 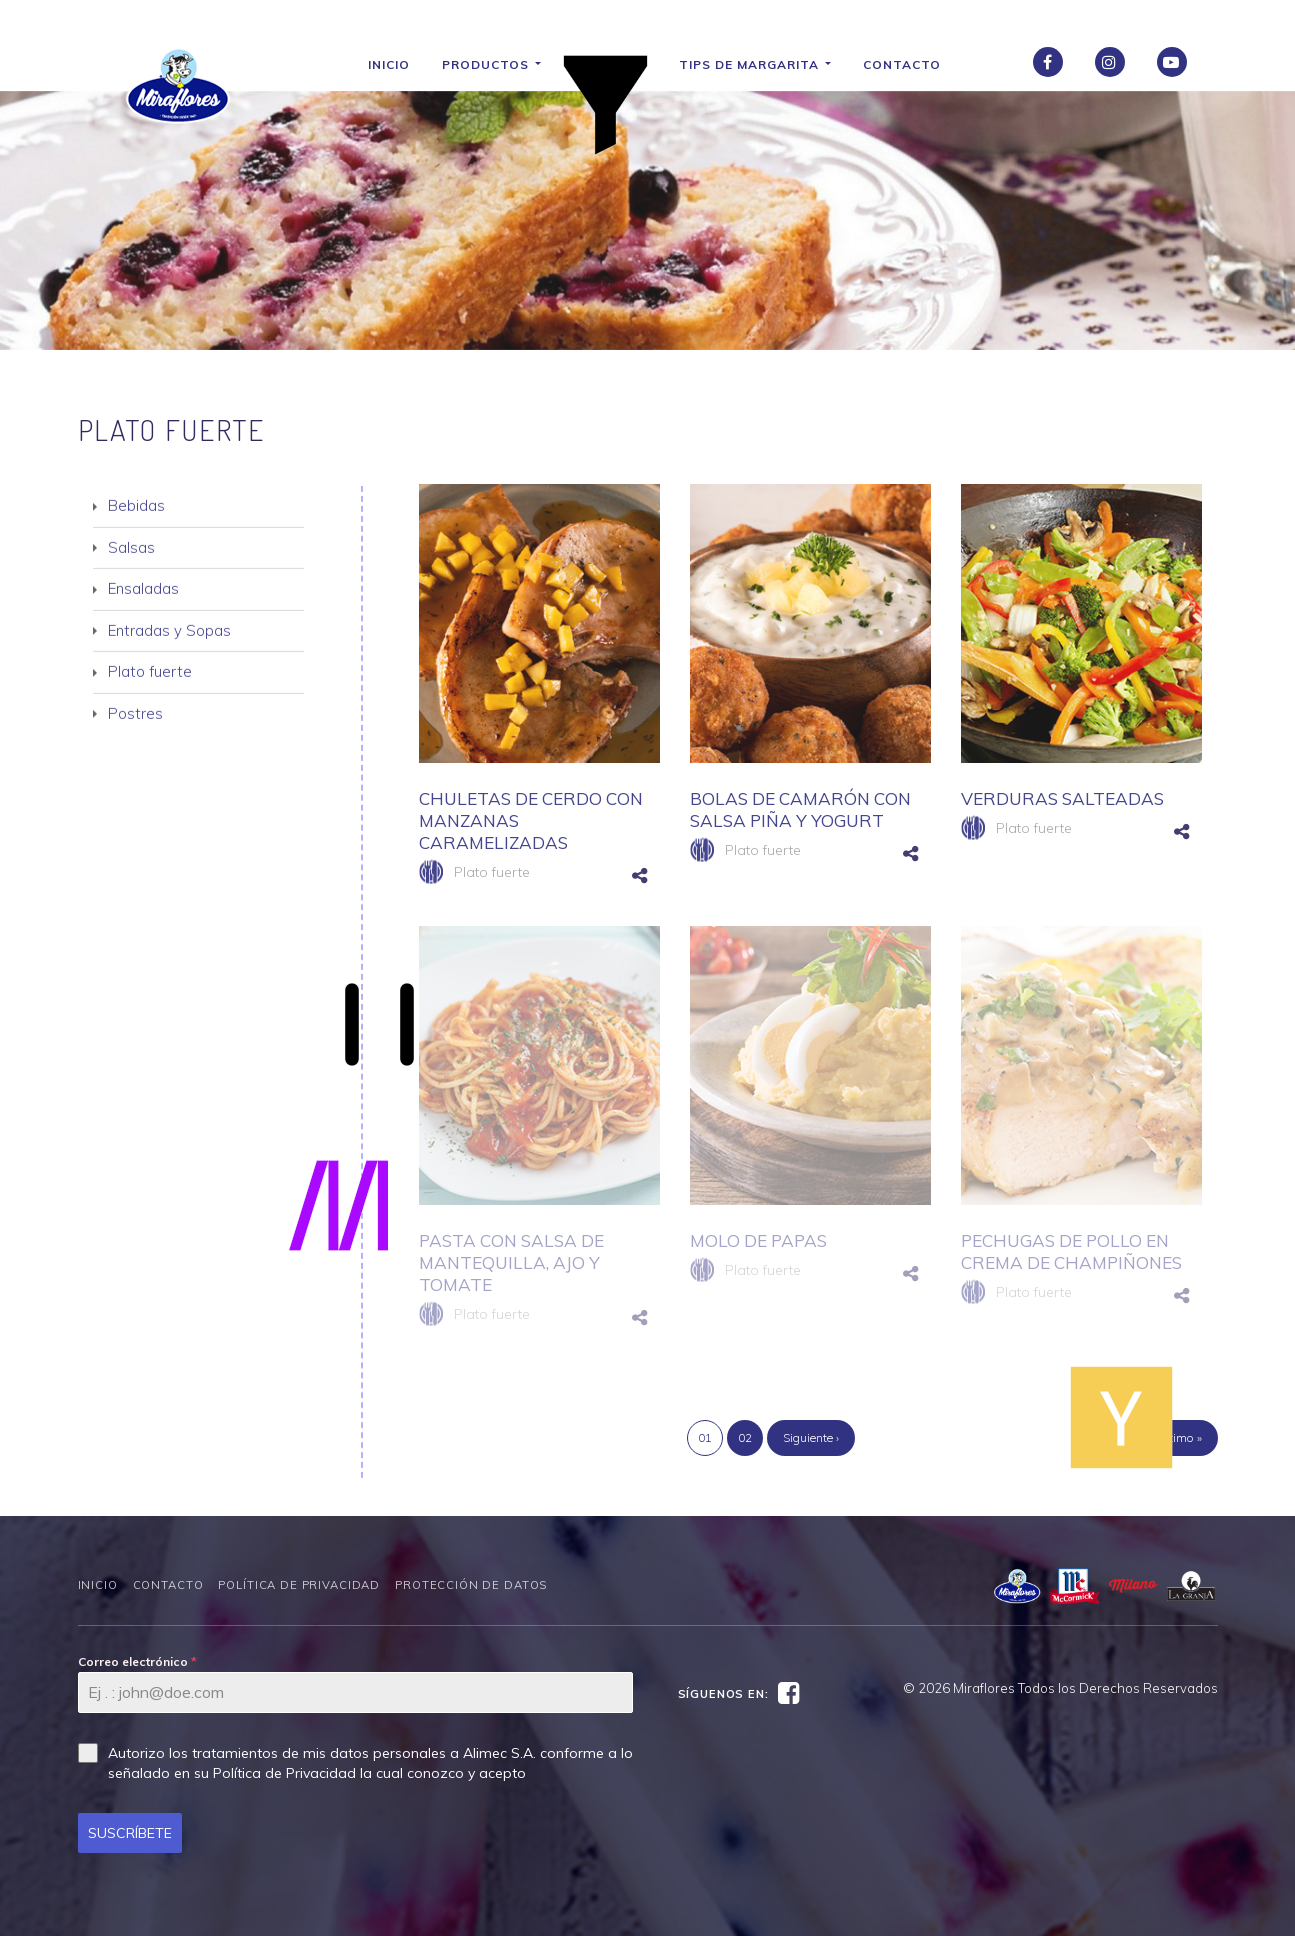 I want to click on visit MDN Web Docs for developer documentation, so click(x=338, y=1205).